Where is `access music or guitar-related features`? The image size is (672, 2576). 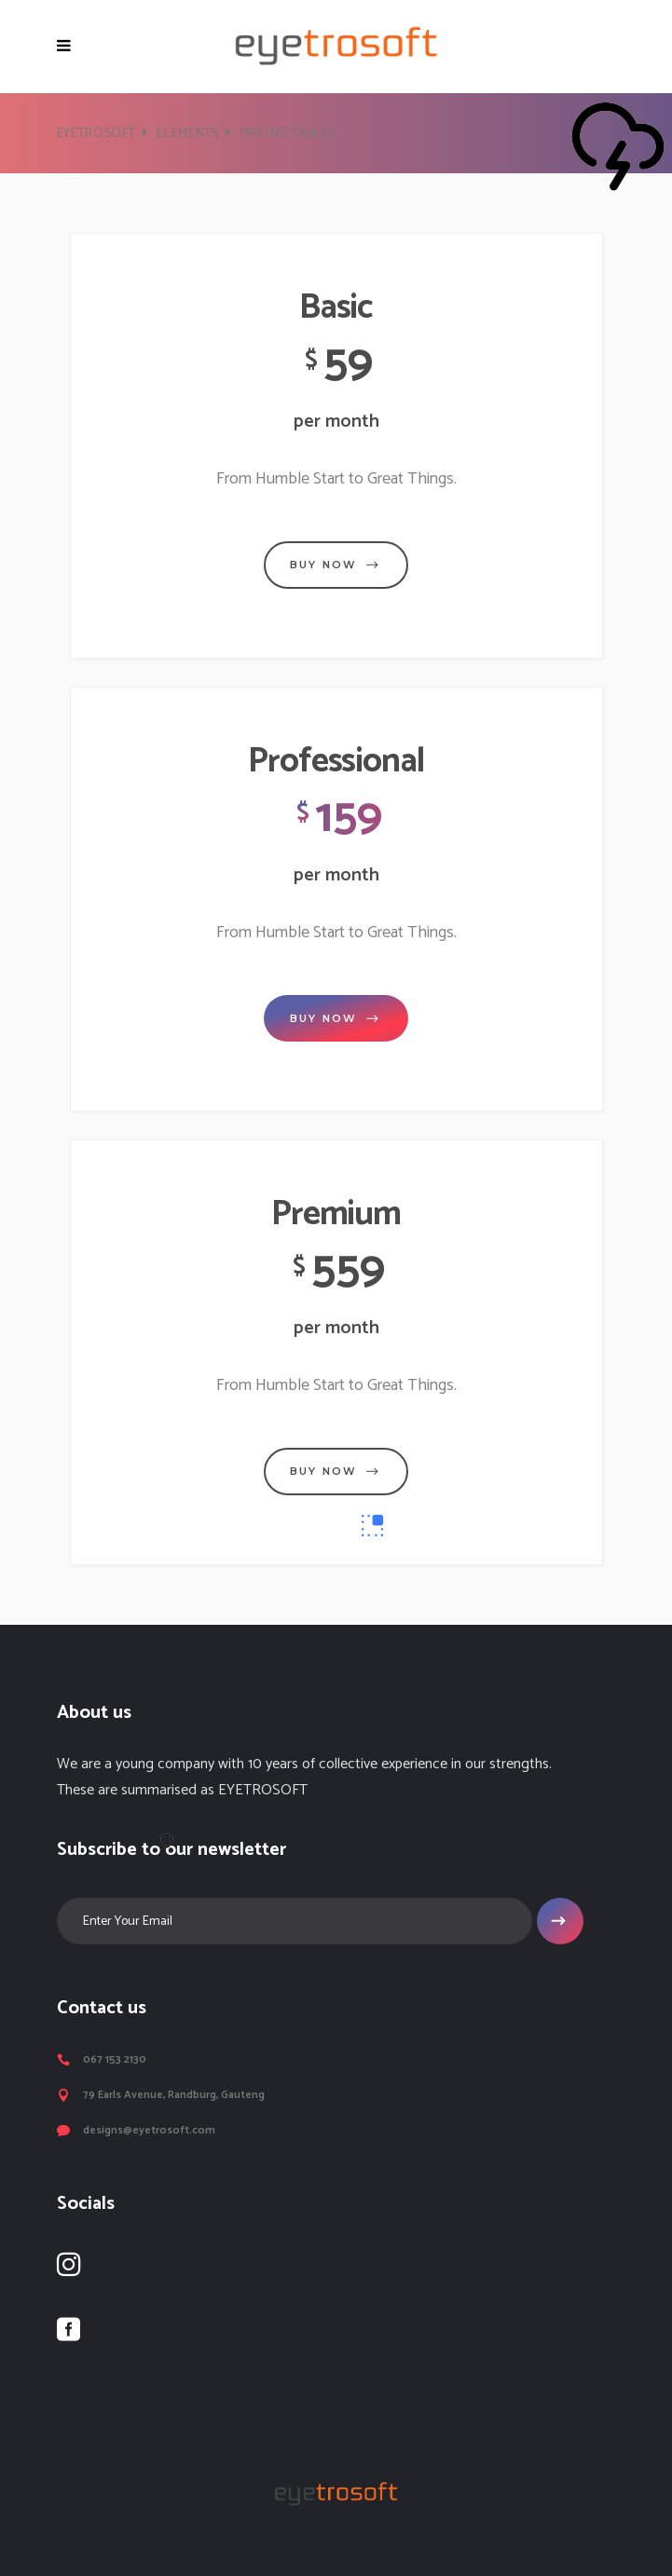 access music or guitar-related features is located at coordinates (167, 1841).